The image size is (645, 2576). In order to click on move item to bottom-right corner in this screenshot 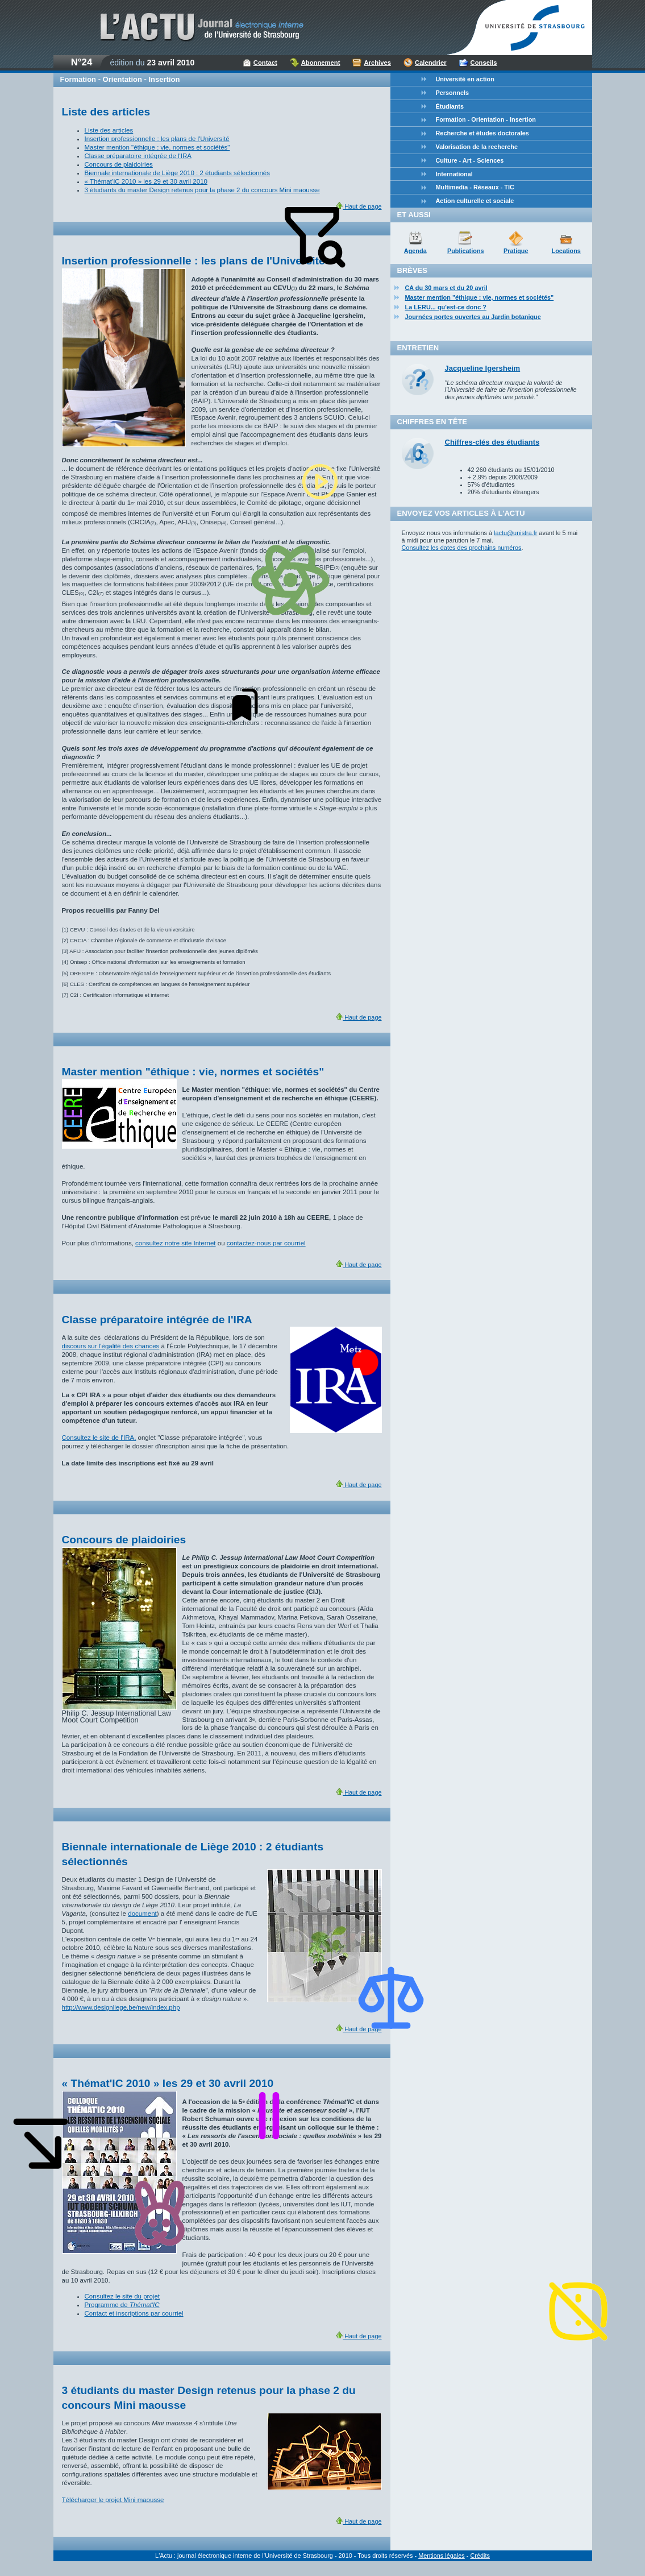, I will do `click(40, 2146)`.